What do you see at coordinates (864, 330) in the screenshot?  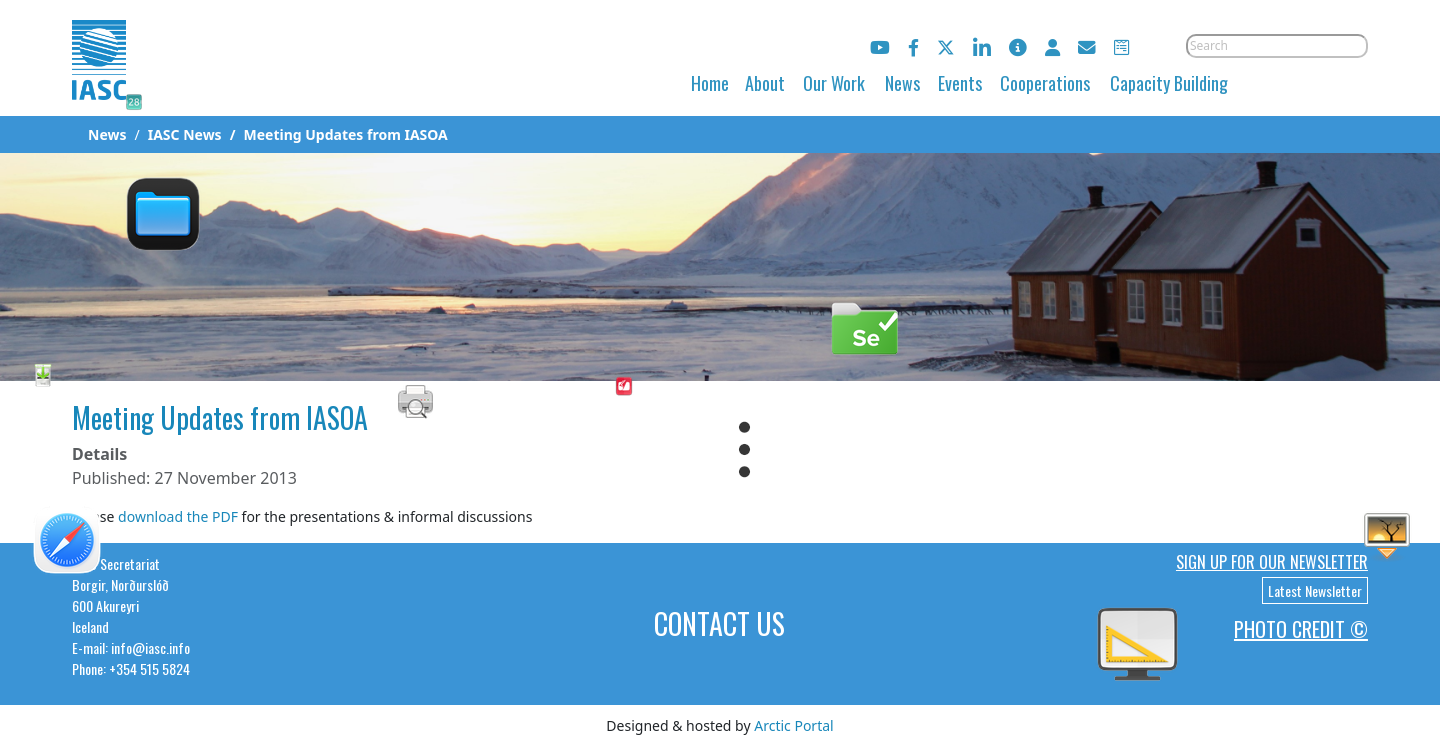 I see `folder containing selenium test automation files` at bounding box center [864, 330].